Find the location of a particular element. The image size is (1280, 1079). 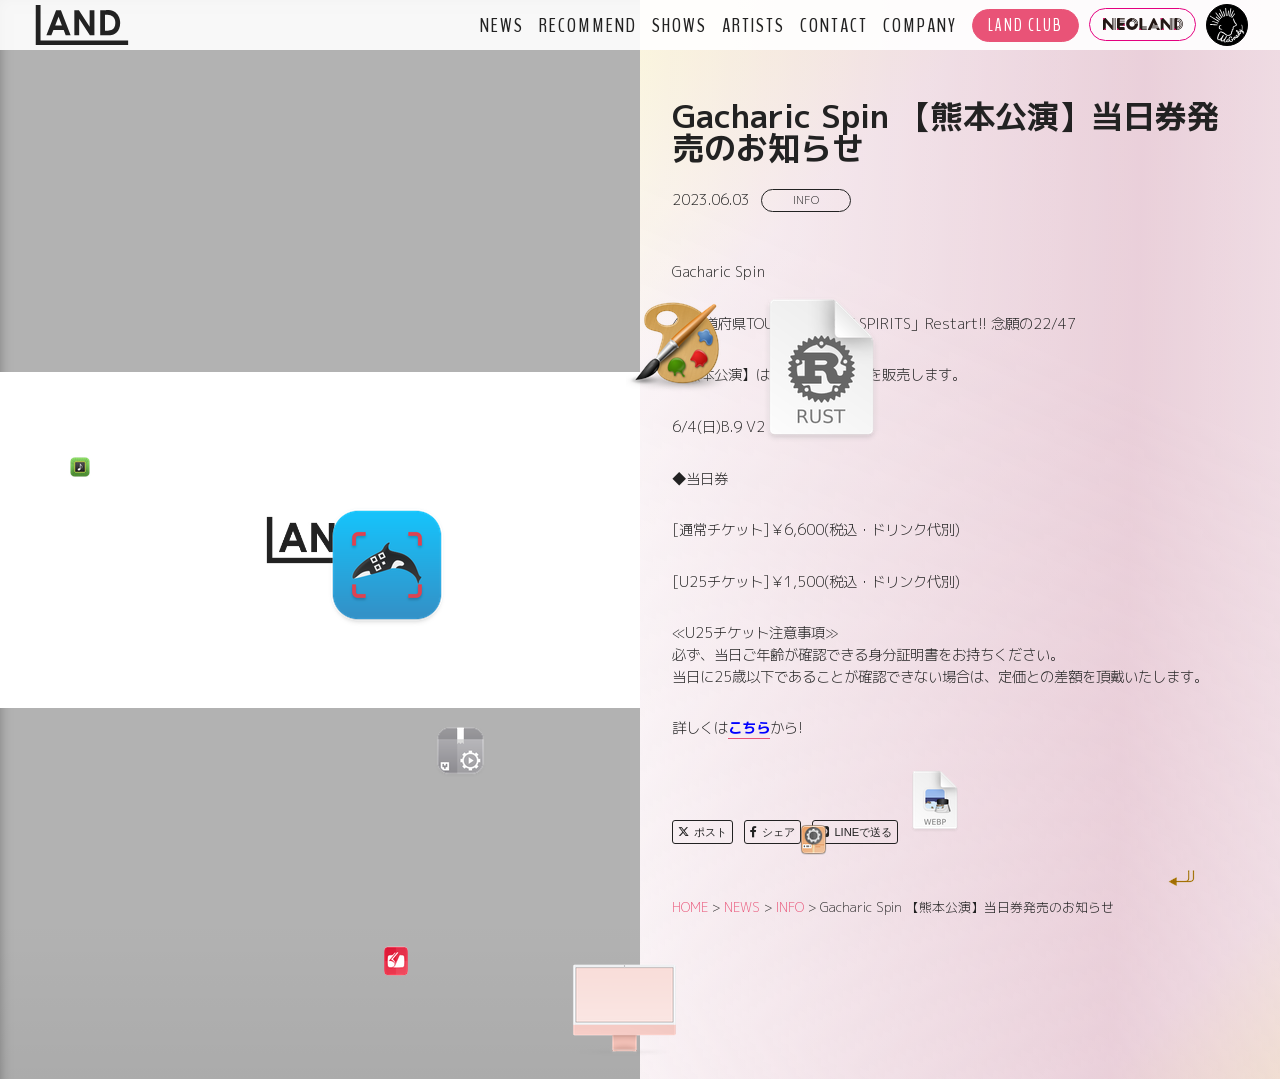

open qrca qr code scanner app is located at coordinates (387, 565).